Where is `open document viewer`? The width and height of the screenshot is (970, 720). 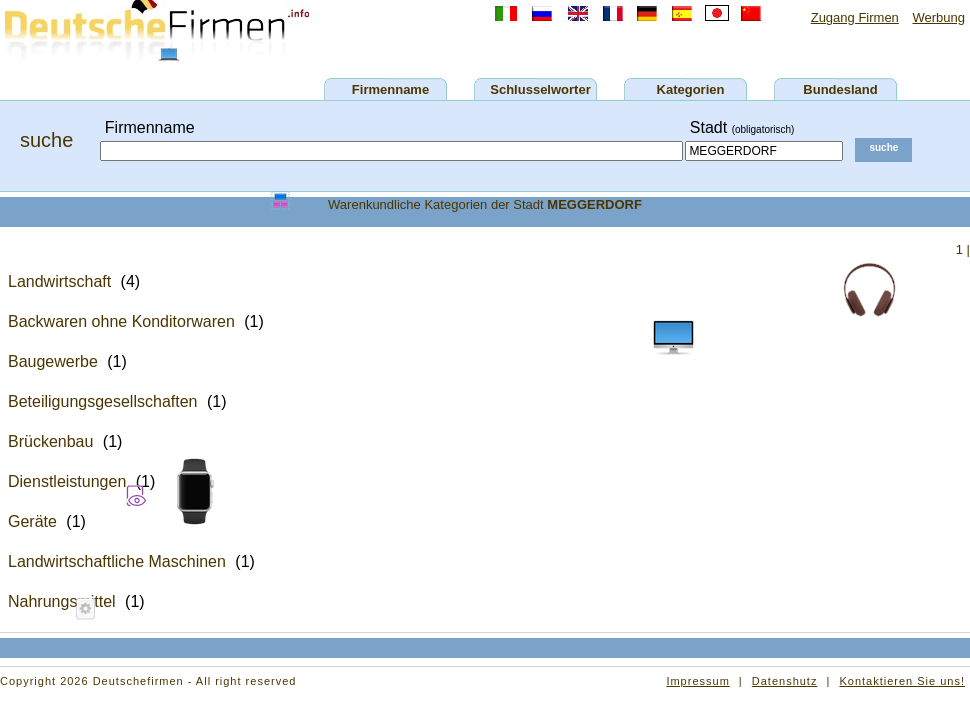 open document viewer is located at coordinates (135, 495).